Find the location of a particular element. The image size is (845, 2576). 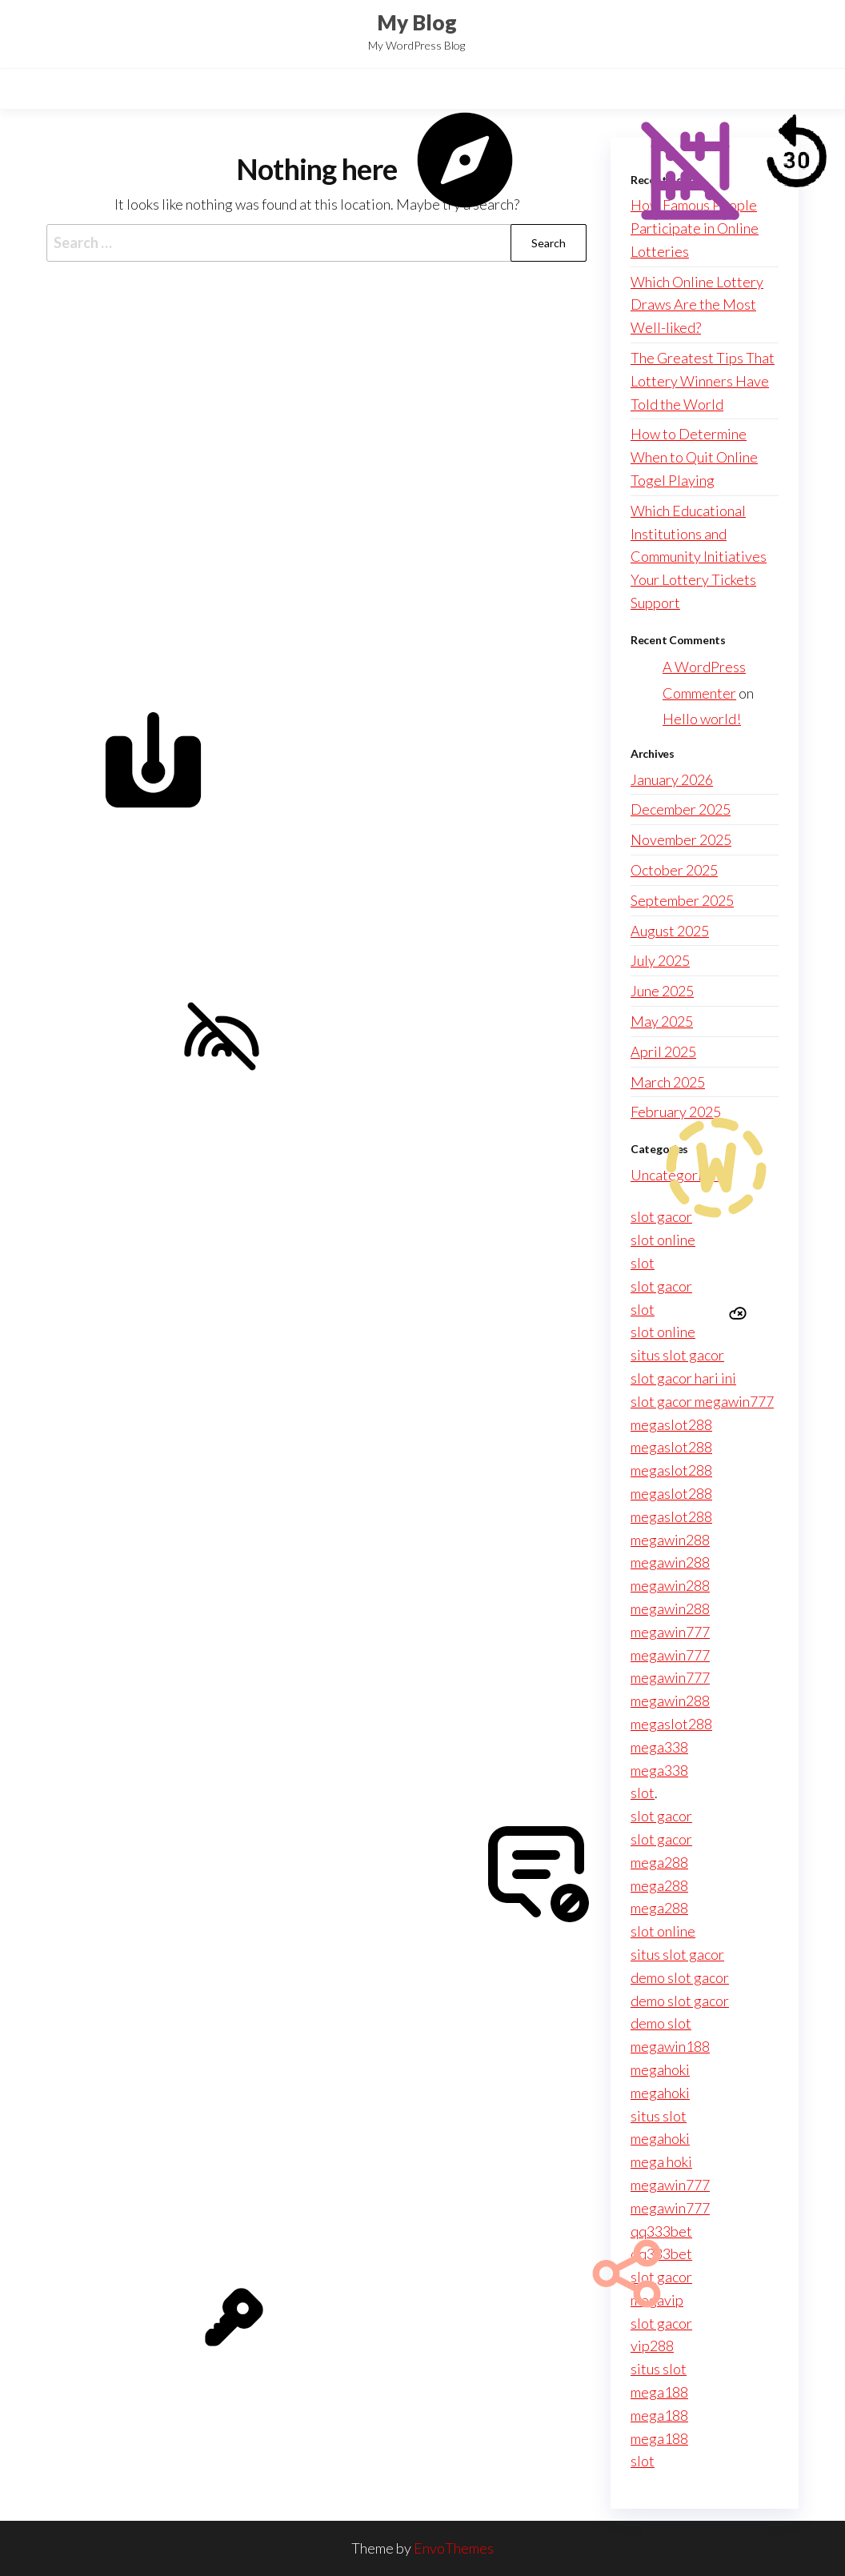

share content with others is located at coordinates (627, 2274).